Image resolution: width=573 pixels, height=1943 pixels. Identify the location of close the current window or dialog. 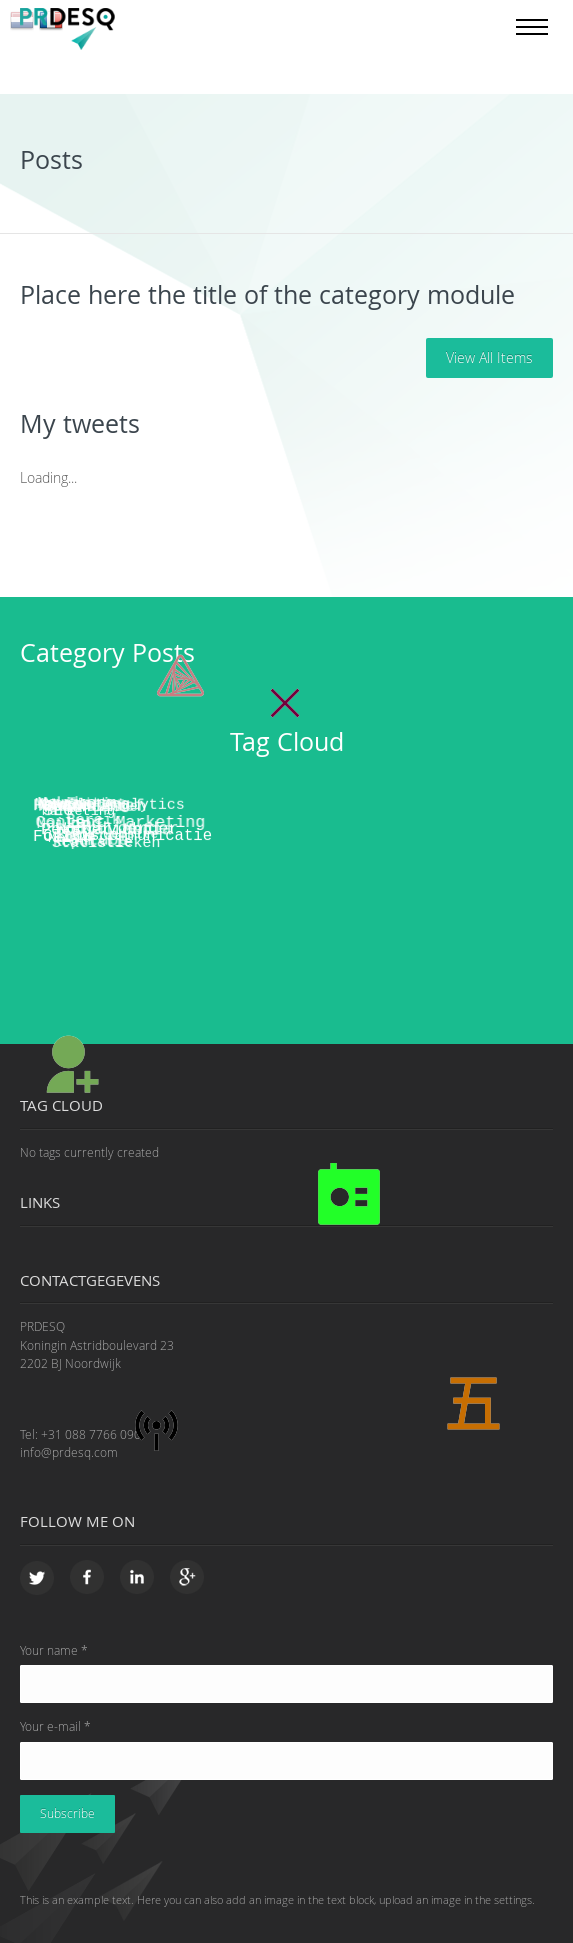
(285, 703).